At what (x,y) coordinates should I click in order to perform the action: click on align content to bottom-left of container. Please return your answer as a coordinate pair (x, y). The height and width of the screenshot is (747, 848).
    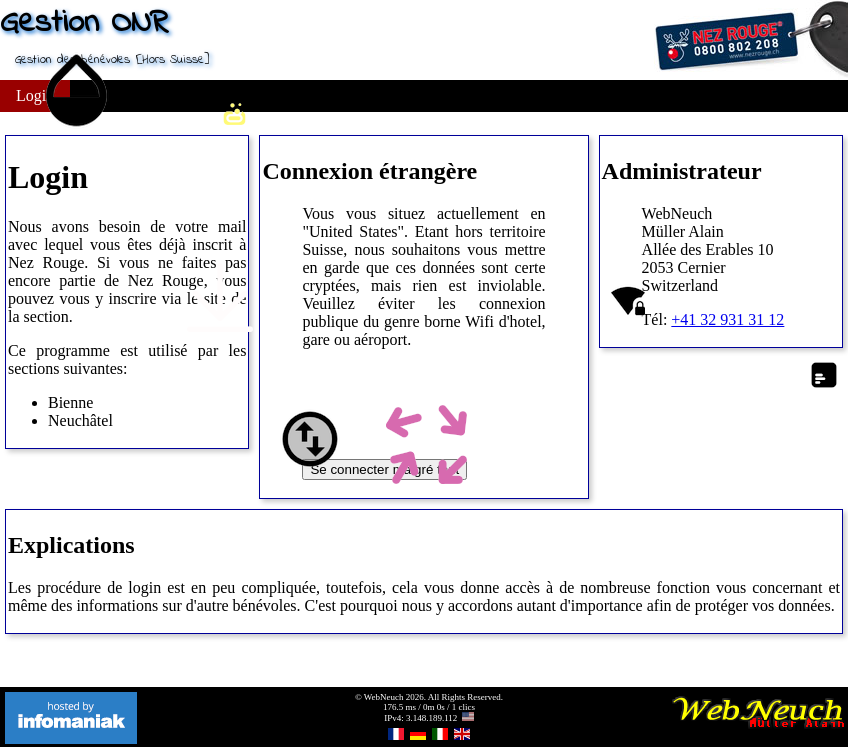
    Looking at the image, I should click on (824, 375).